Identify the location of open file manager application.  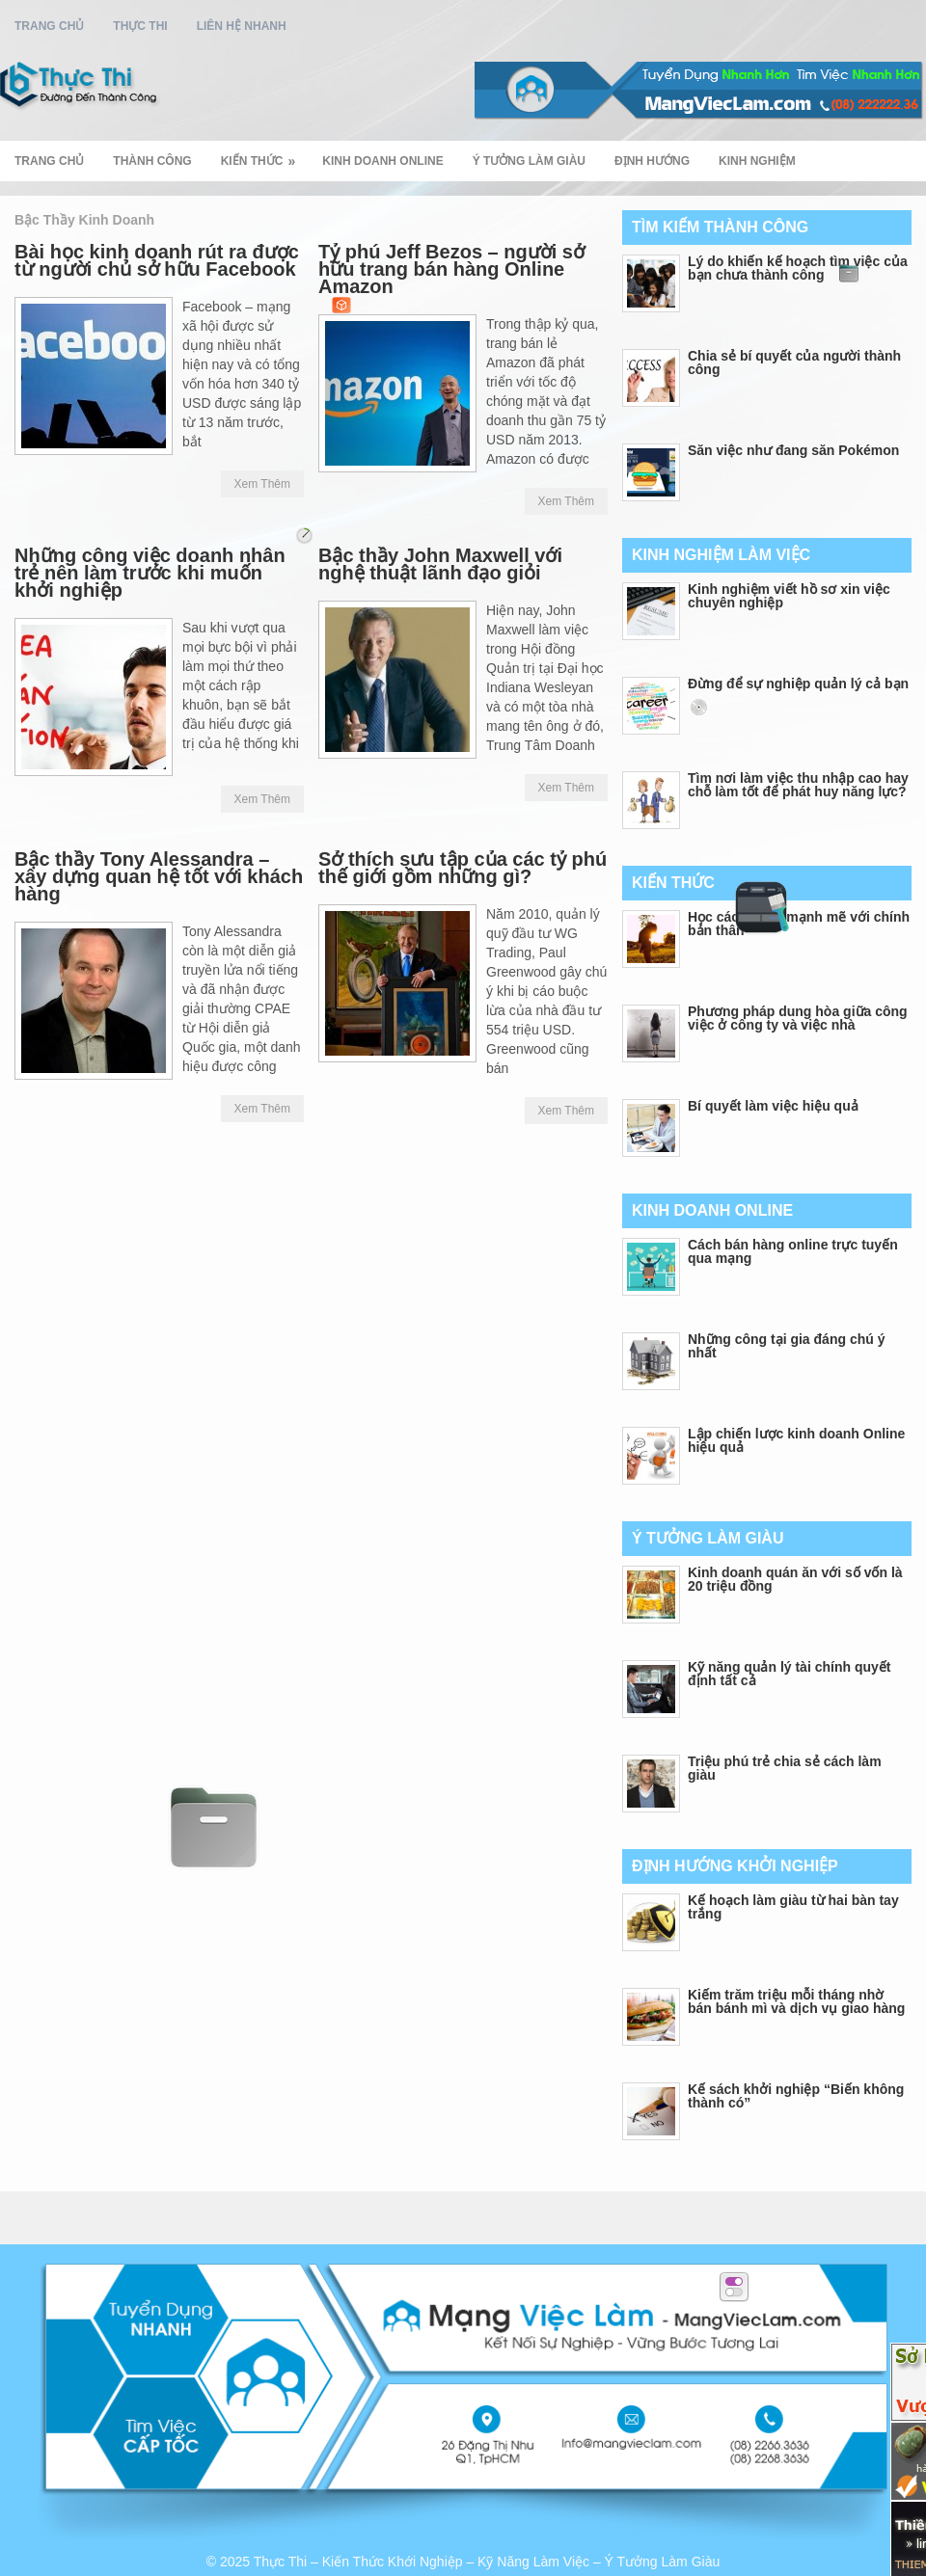
(213, 1827).